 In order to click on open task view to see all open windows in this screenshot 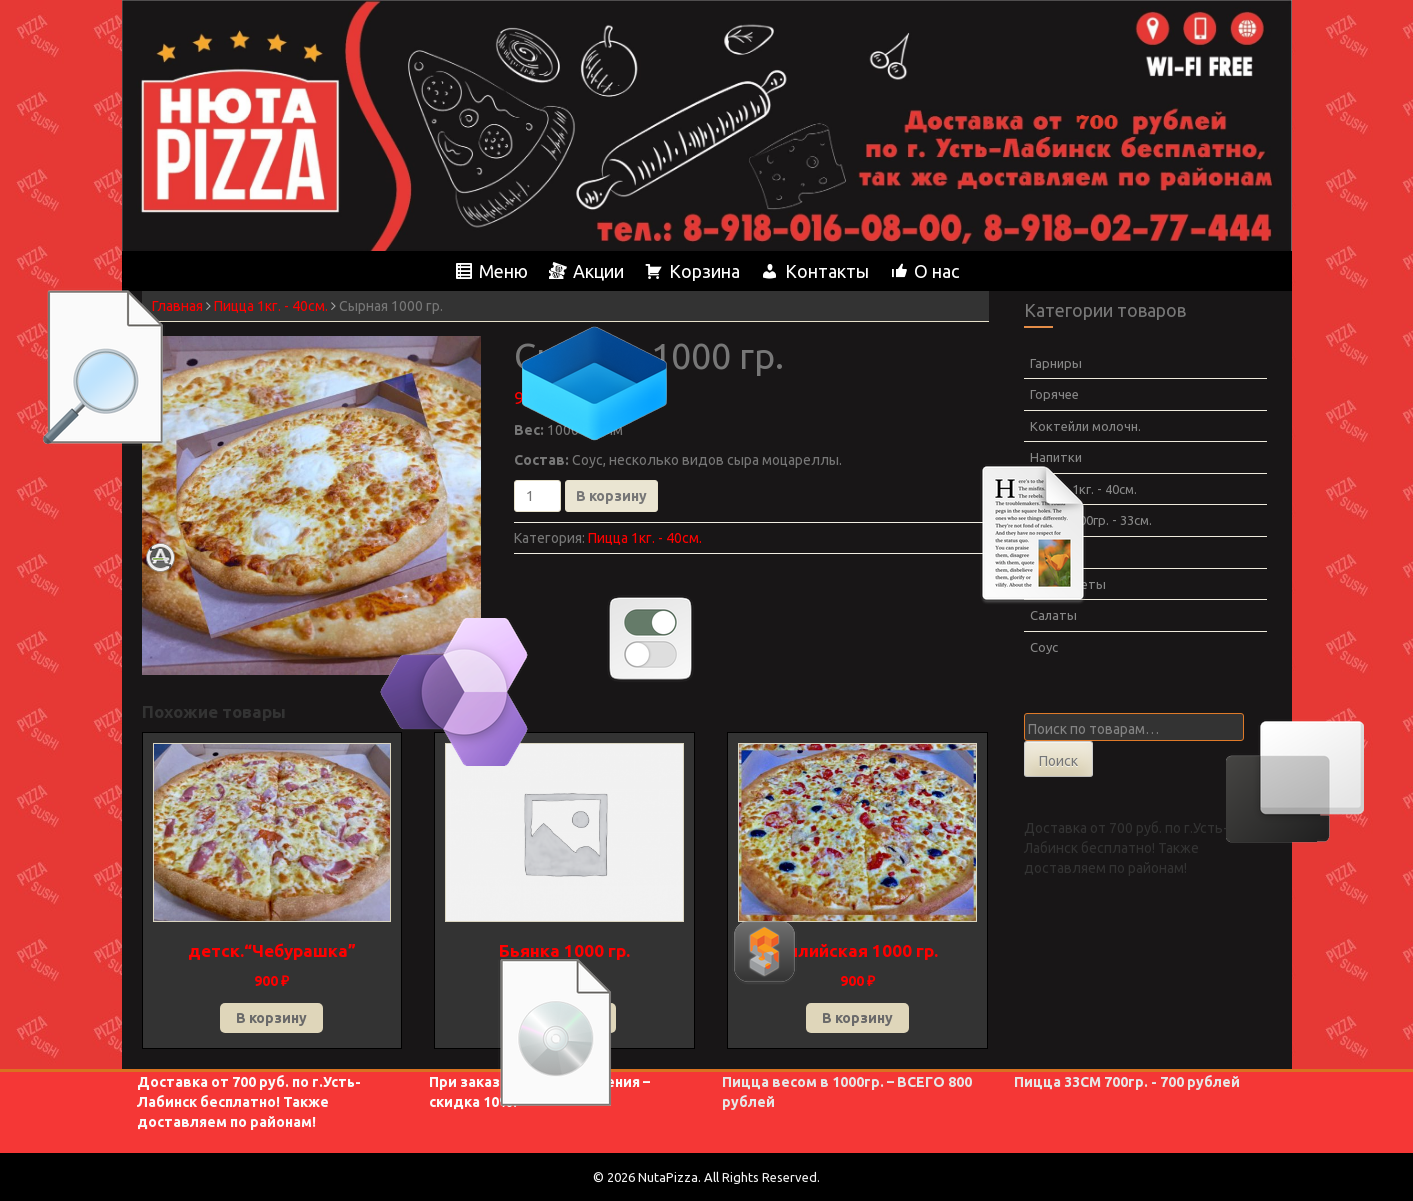, I will do `click(1295, 785)`.